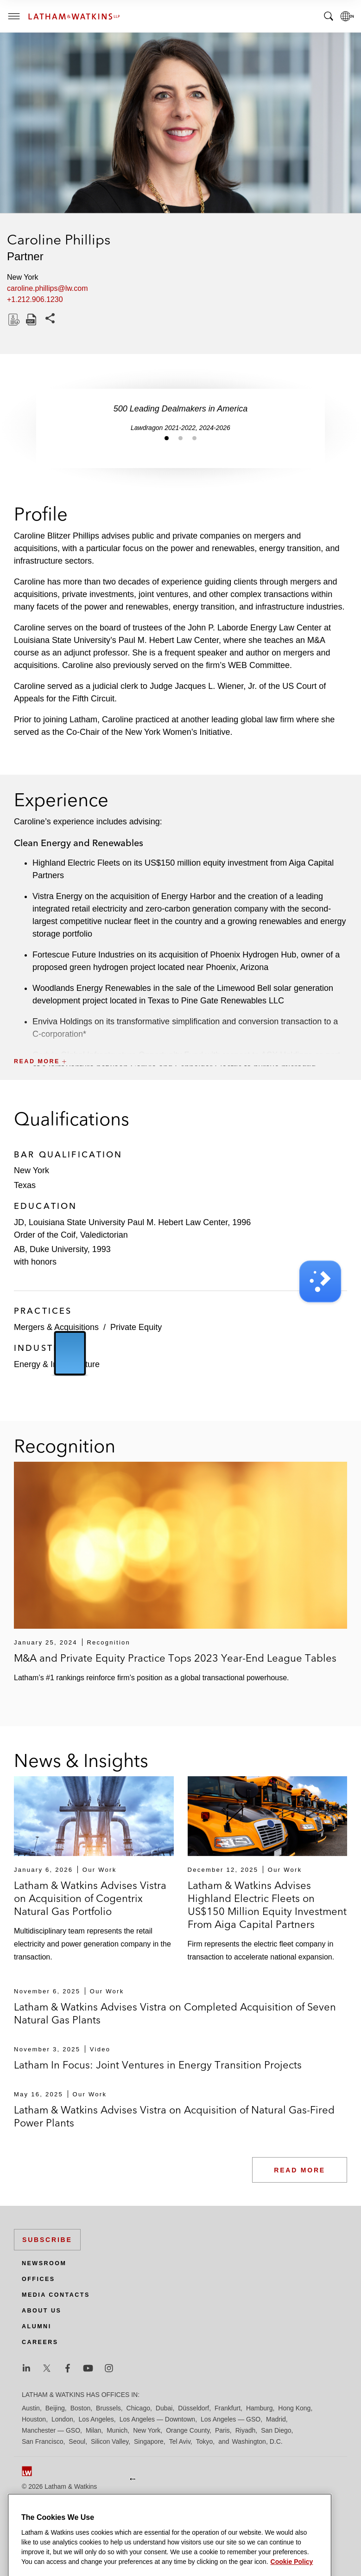 This screenshot has width=361, height=2576. I want to click on access plasma desktop settings, so click(320, 1282).